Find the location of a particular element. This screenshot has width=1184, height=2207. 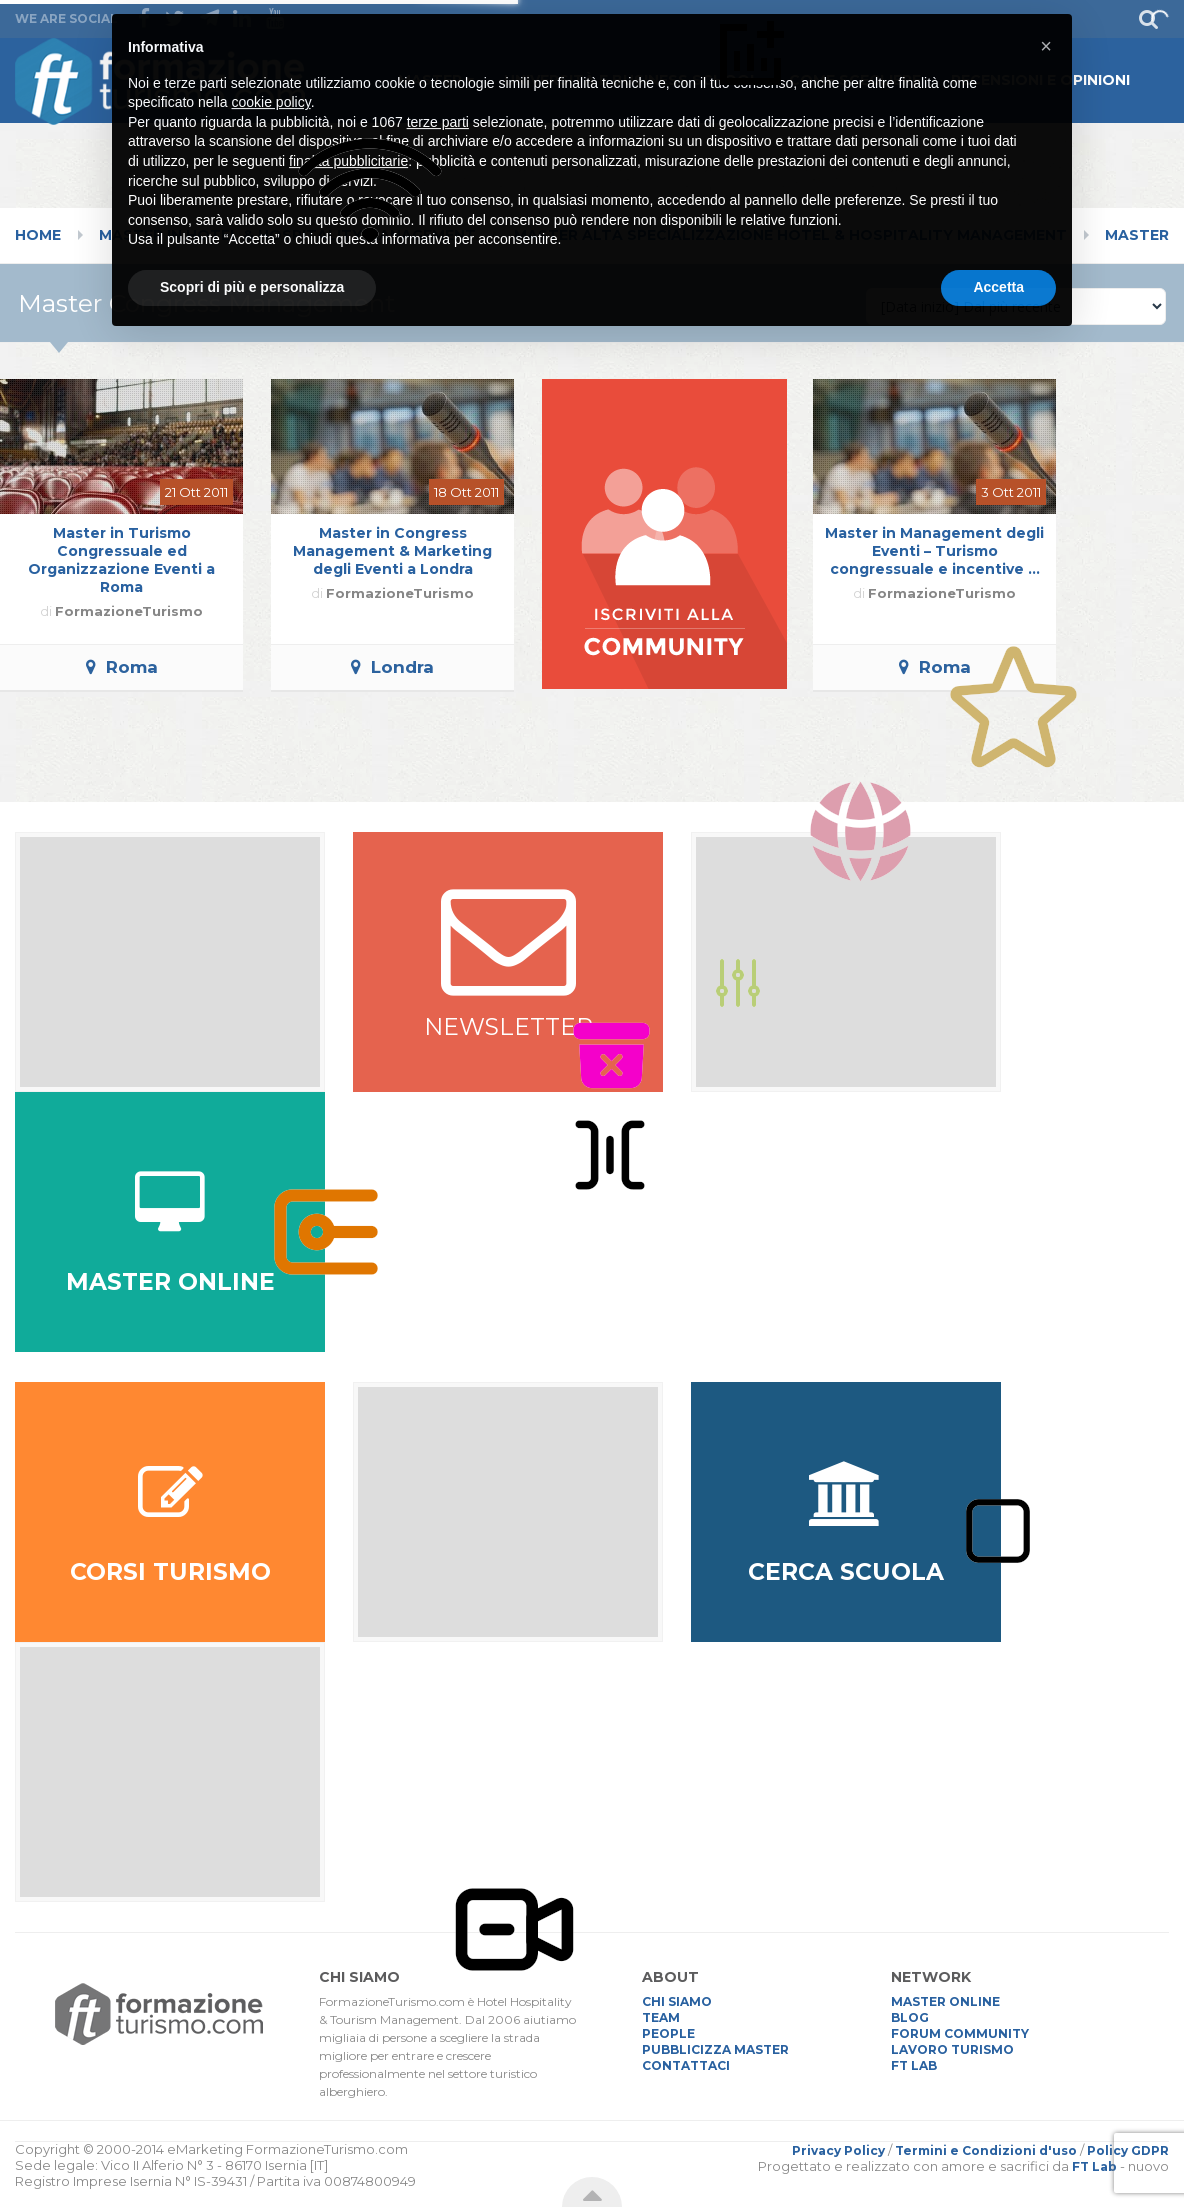

access global or international settings is located at coordinates (860, 831).